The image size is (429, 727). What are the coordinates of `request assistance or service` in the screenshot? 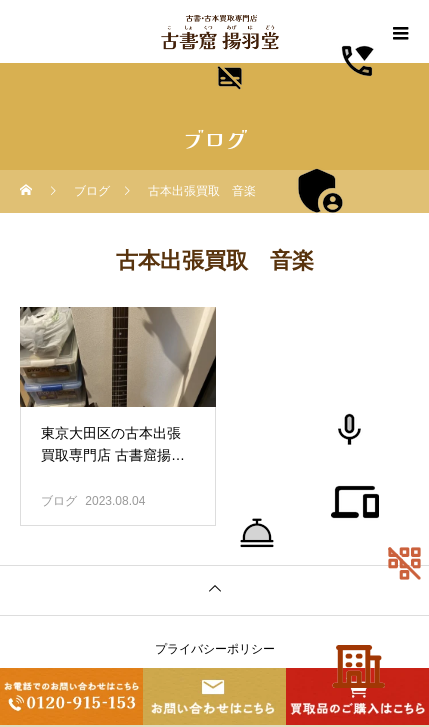 It's located at (257, 534).